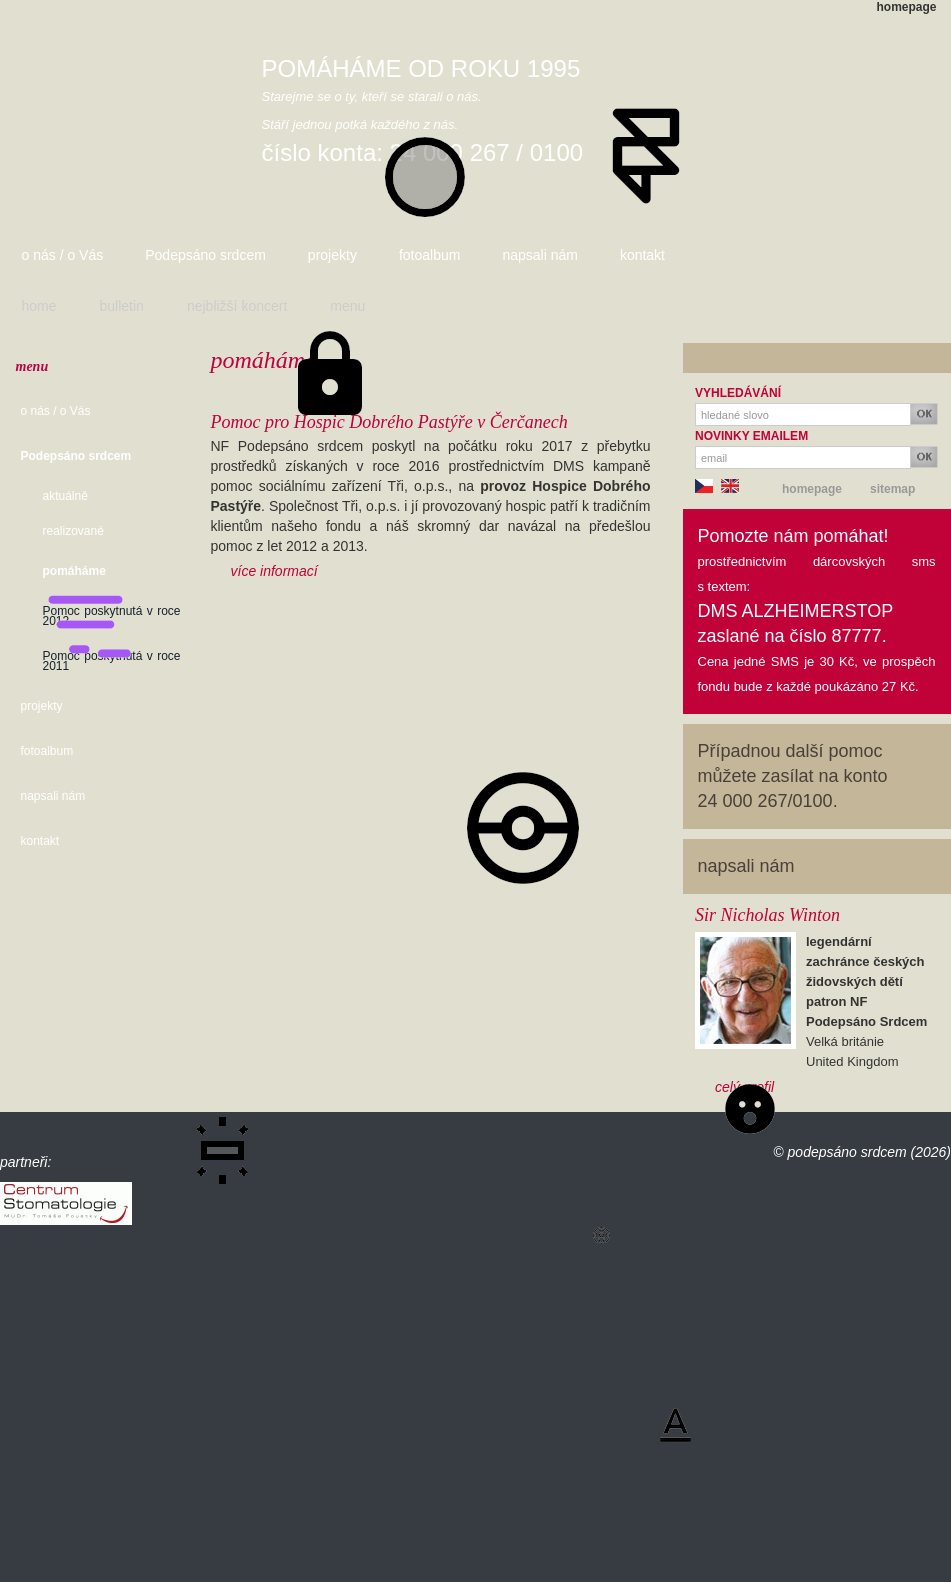  Describe the element at coordinates (523, 828) in the screenshot. I see `access pokémon collection or inventory` at that location.